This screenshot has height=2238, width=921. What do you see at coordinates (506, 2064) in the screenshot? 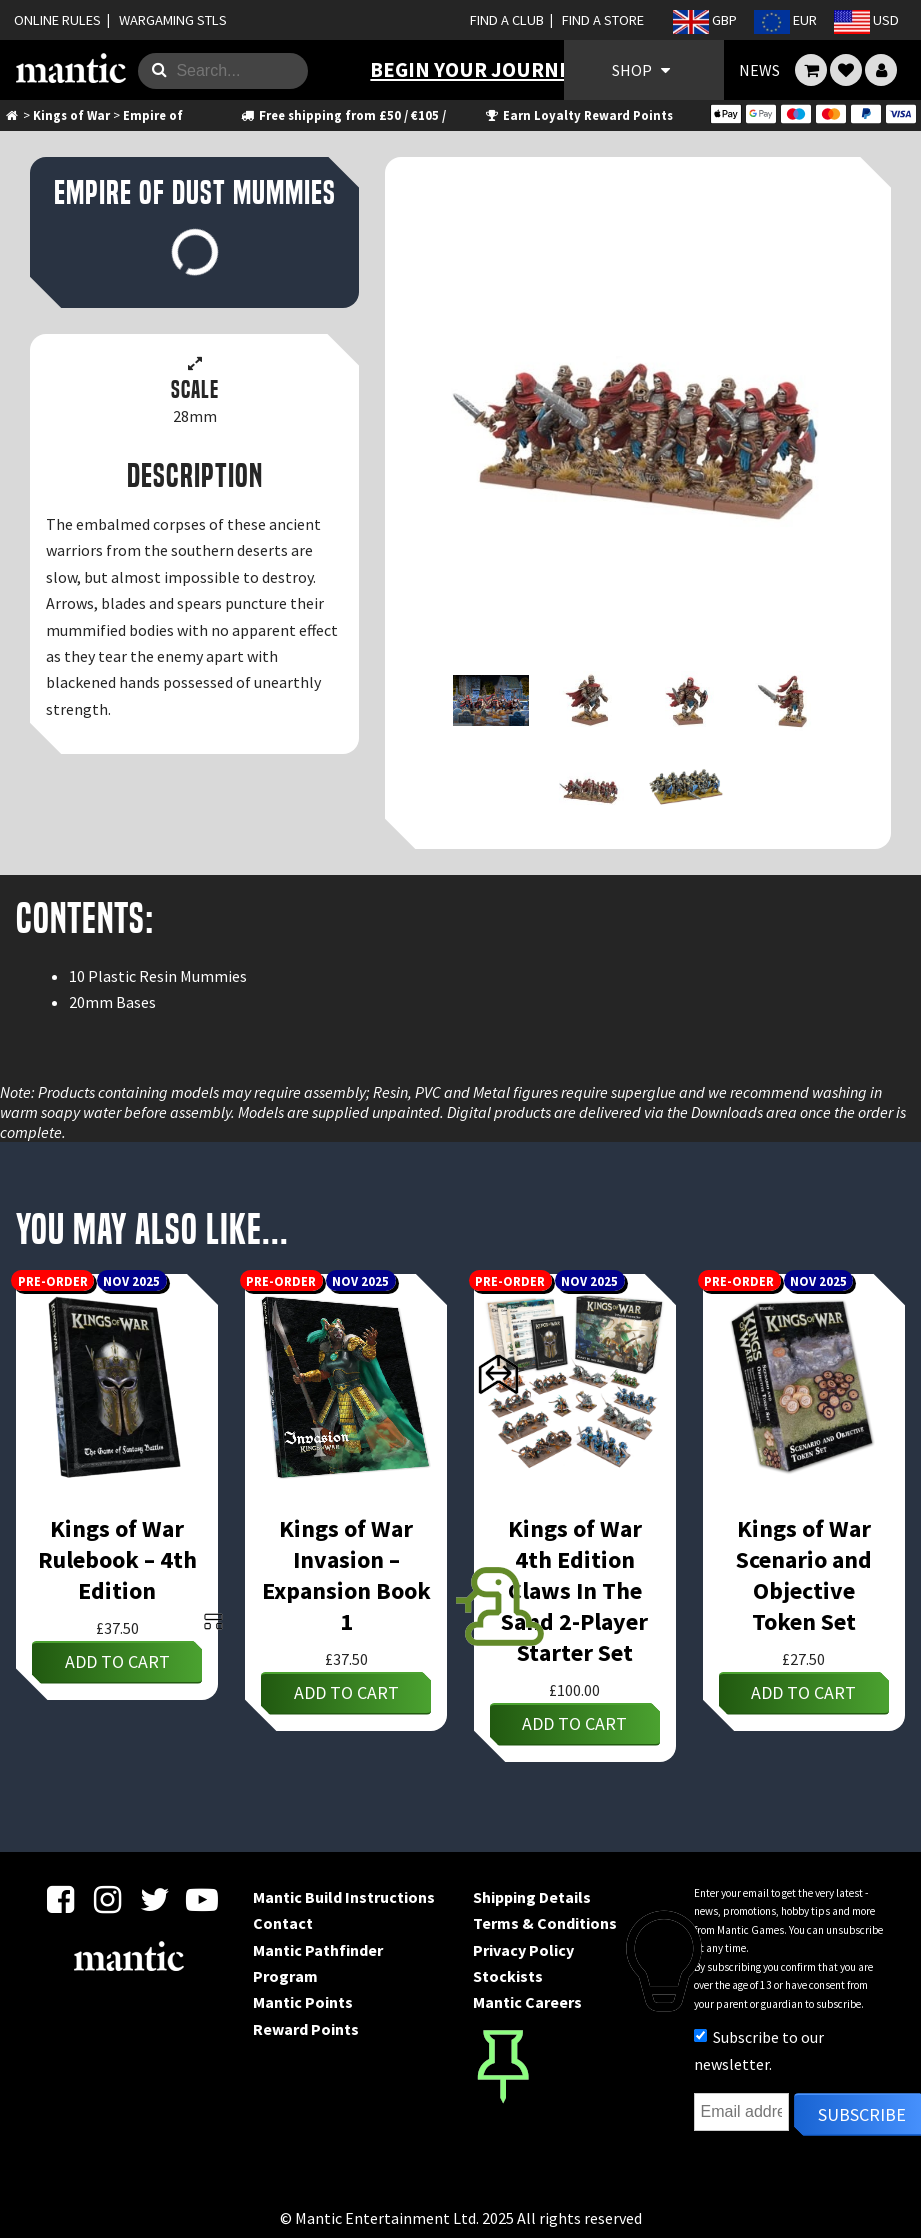
I see `pin item to keep it visible` at bounding box center [506, 2064].